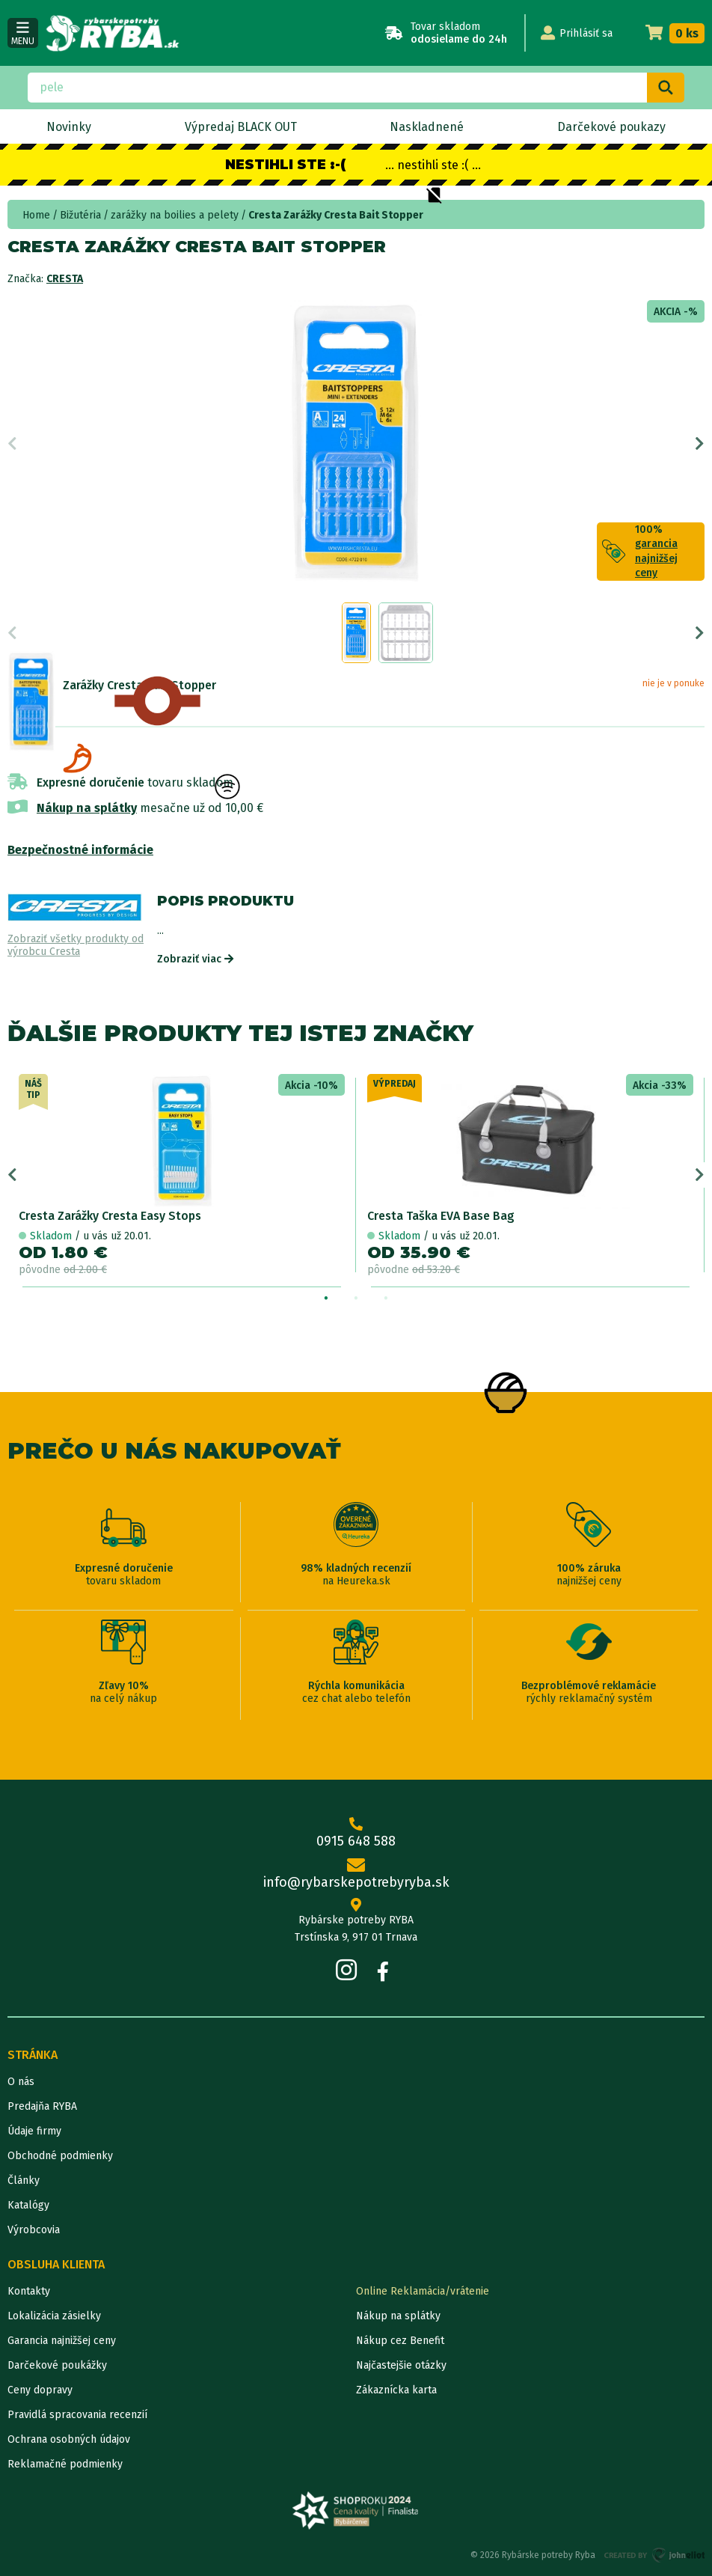 This screenshot has height=2576, width=712. Describe the element at coordinates (434, 195) in the screenshot. I see `no sim card detected` at that location.